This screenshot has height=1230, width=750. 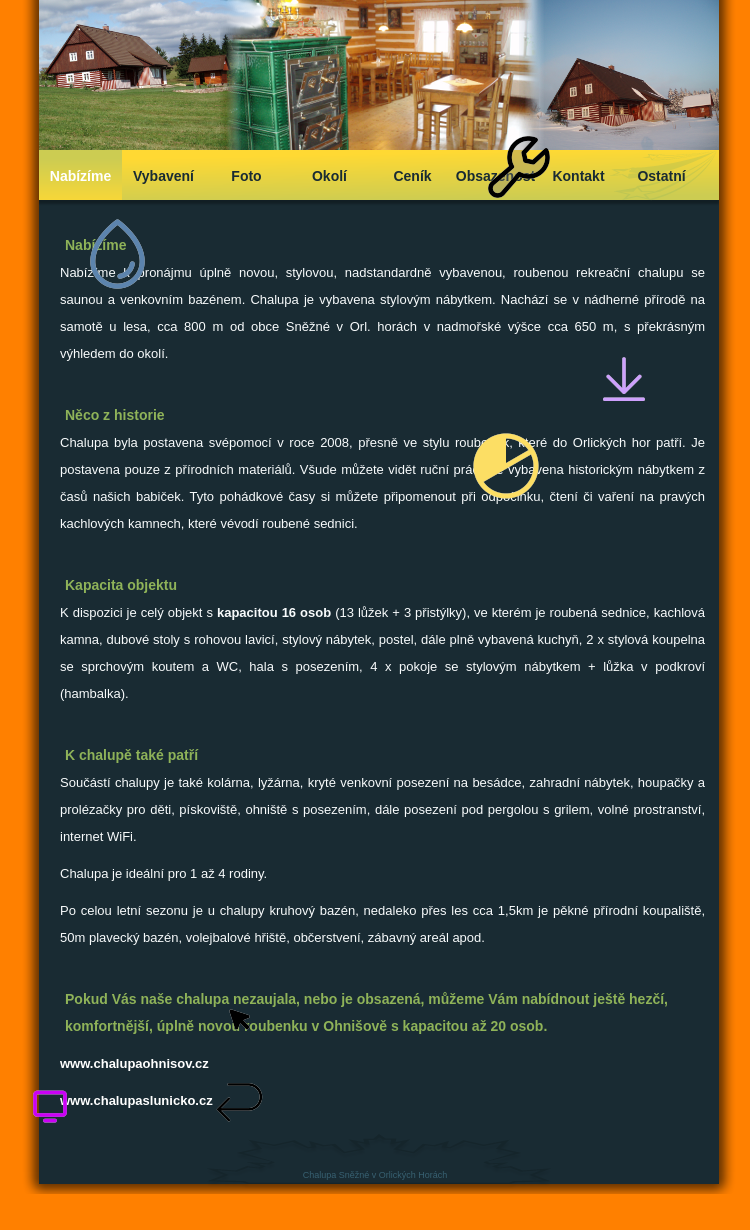 I want to click on view display settings, so click(x=50, y=1105).